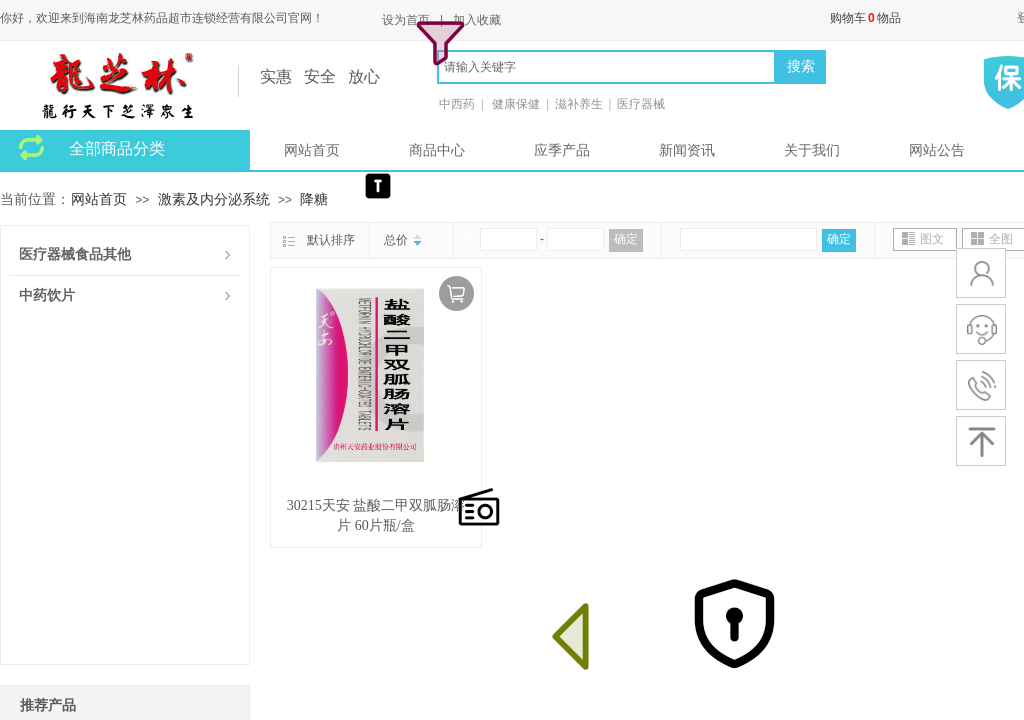 The image size is (1024, 720). What do you see at coordinates (31, 147) in the screenshot?
I see `enable repeat mode for media playback` at bounding box center [31, 147].